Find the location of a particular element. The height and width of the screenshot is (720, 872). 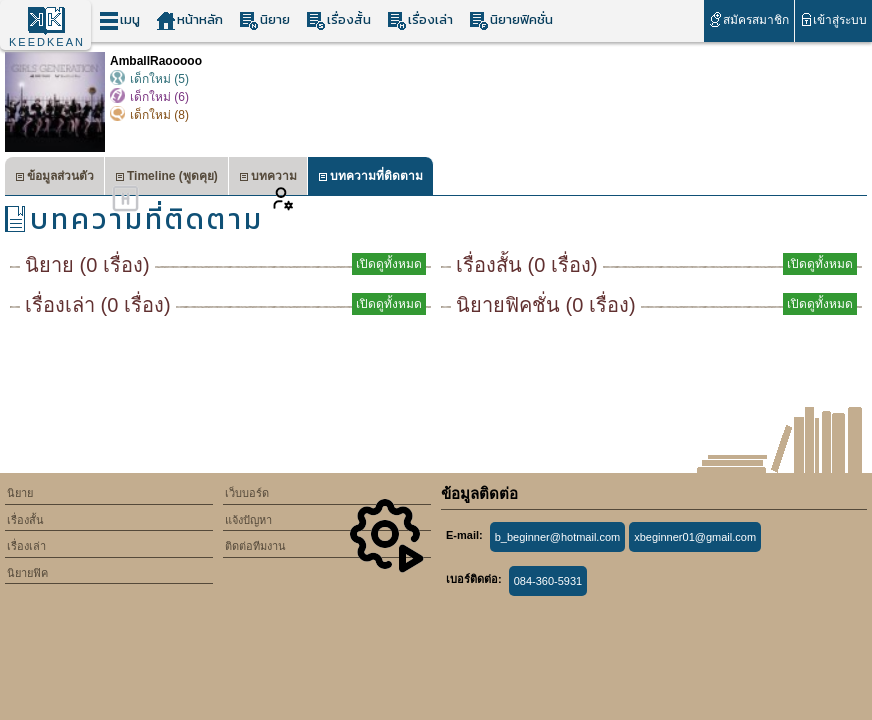

access user settings or preferences is located at coordinates (281, 198).